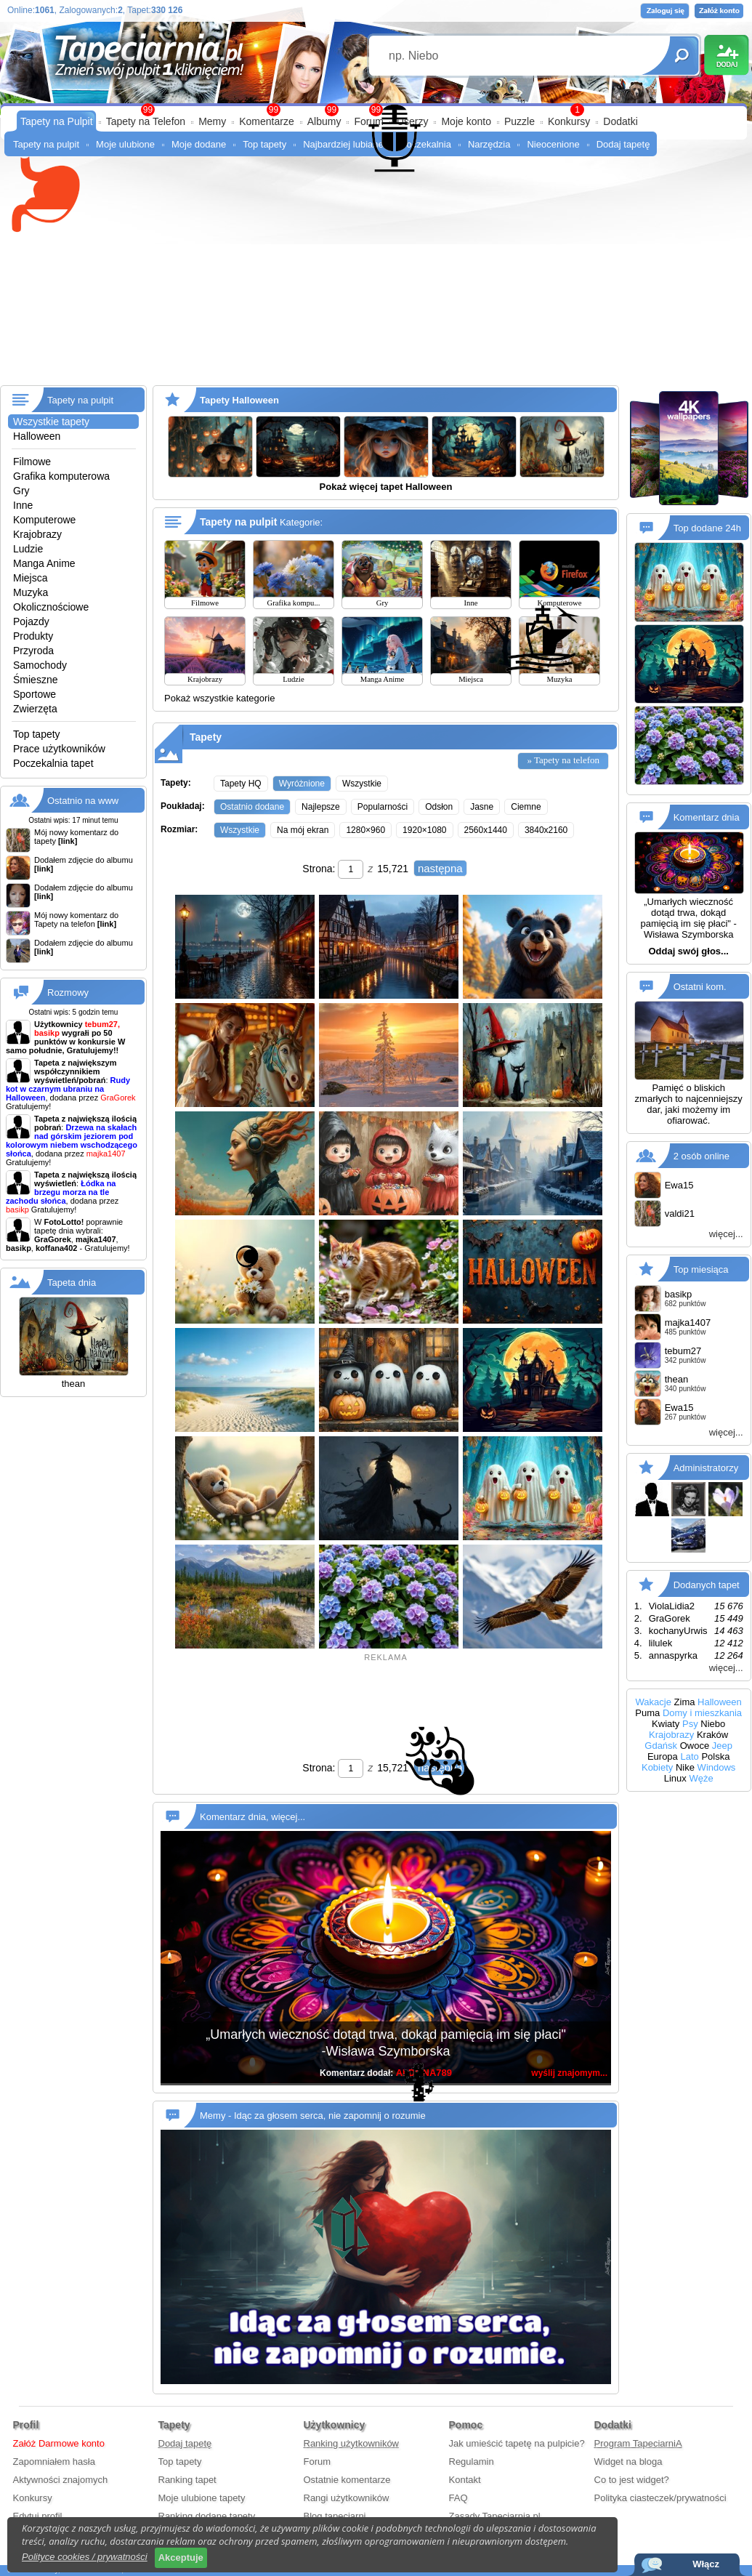  I want to click on access voice recording features, so click(395, 138).